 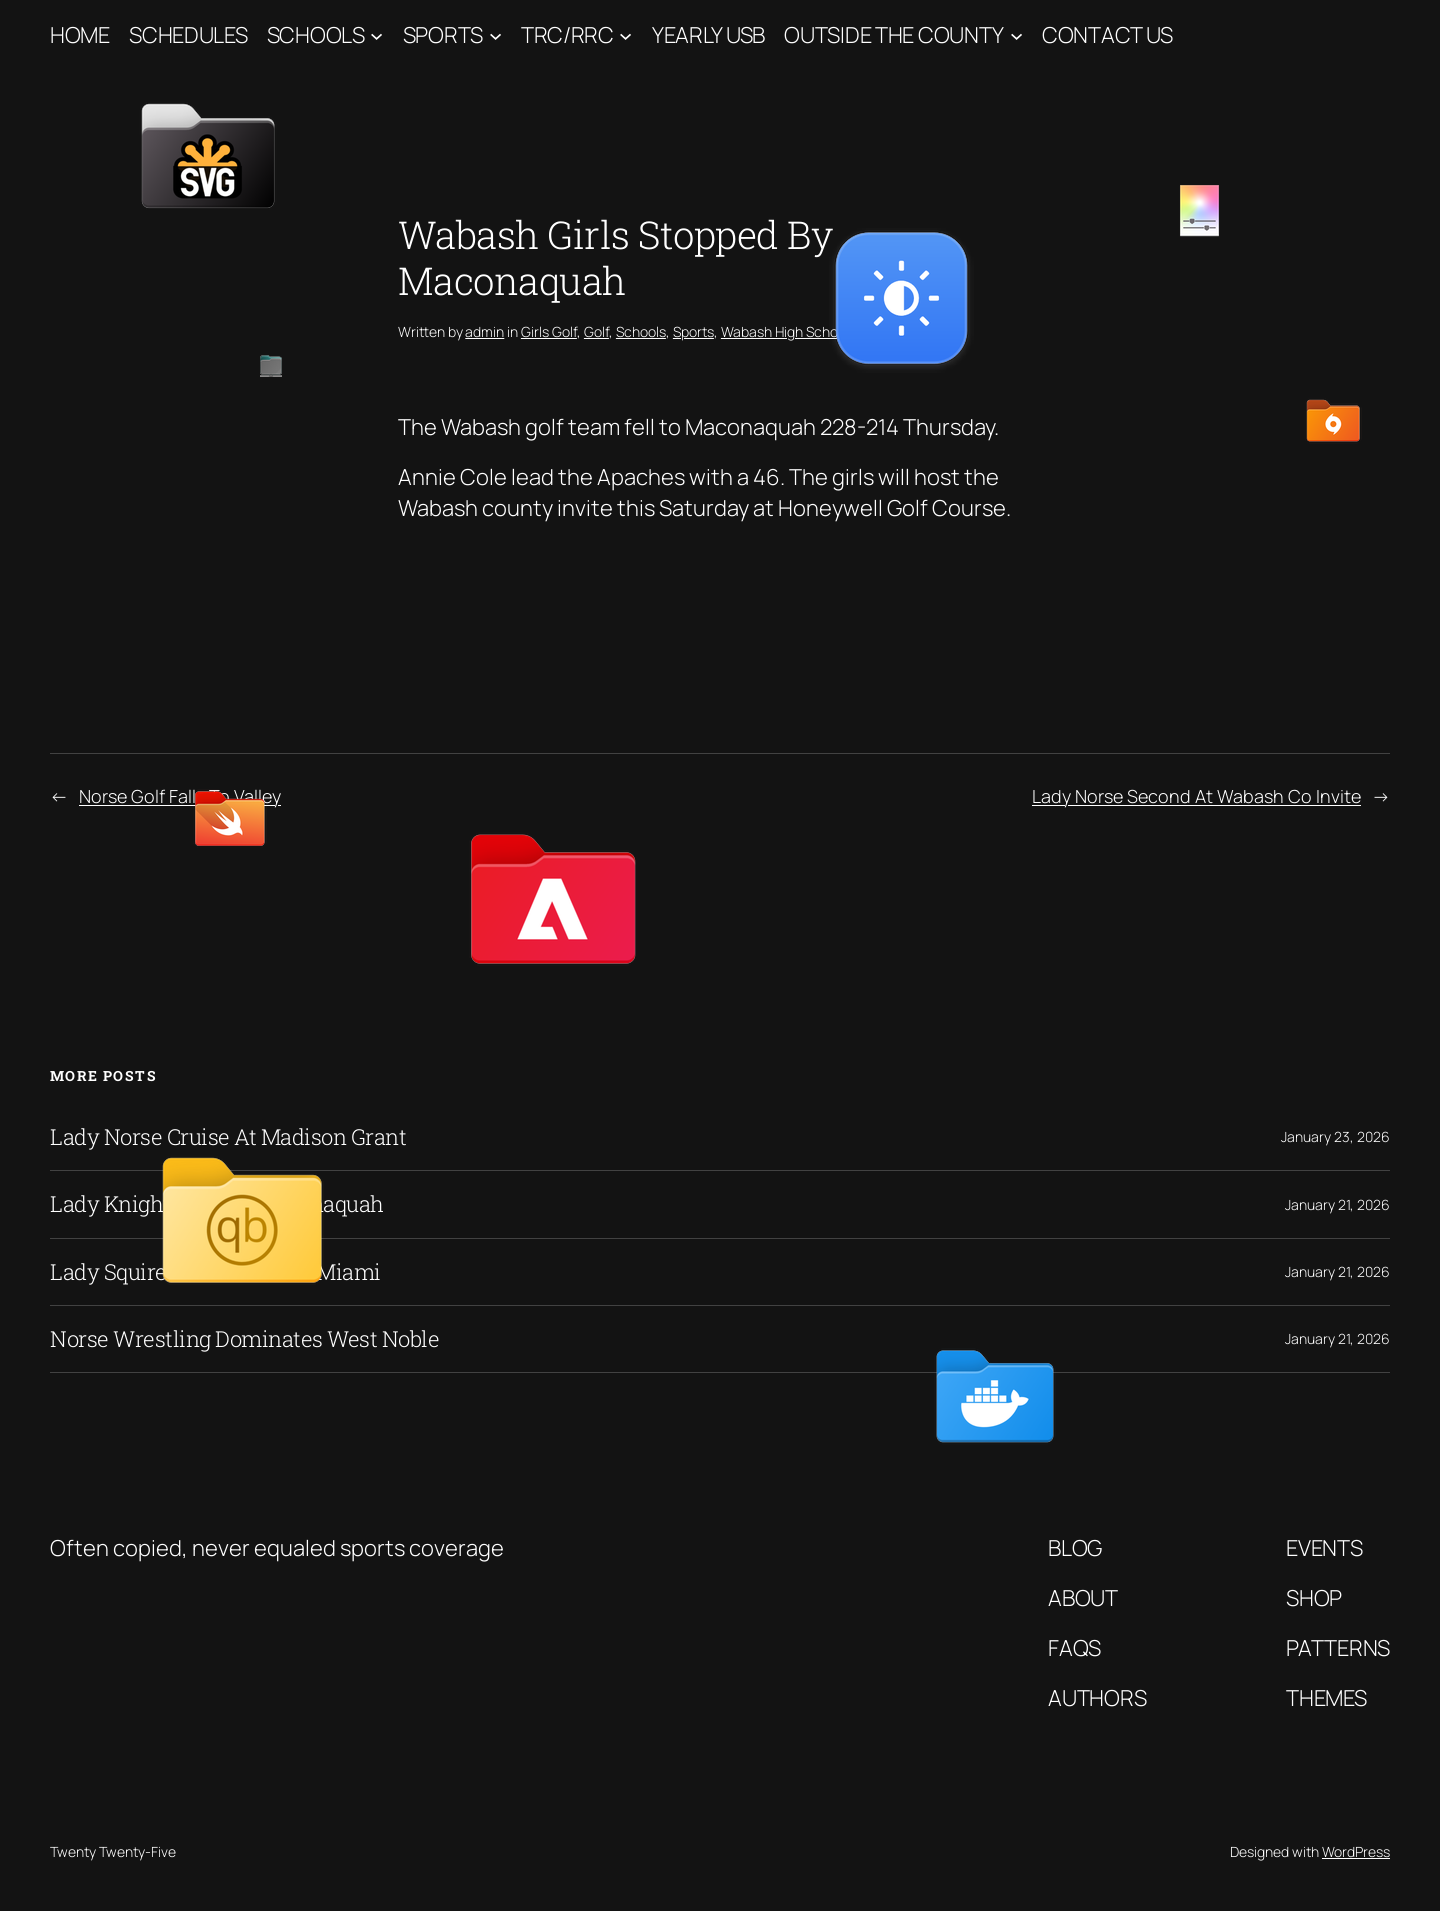 What do you see at coordinates (901, 300) in the screenshot?
I see `adjust night shift or blue light settings` at bounding box center [901, 300].